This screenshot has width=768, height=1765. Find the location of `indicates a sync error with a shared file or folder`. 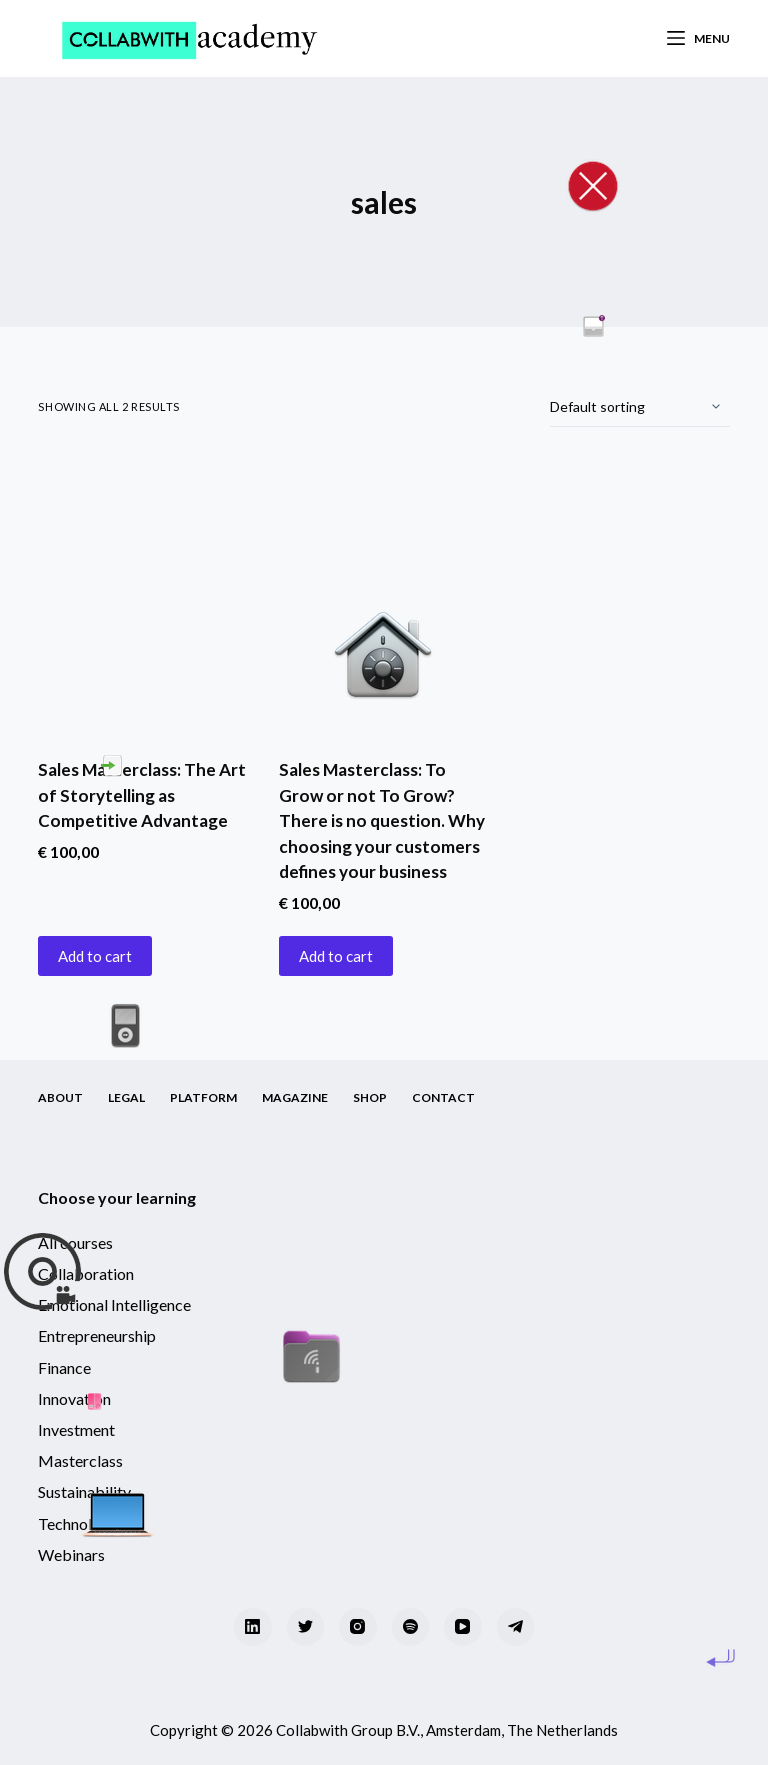

indicates a sync error with a shared file or folder is located at coordinates (593, 186).